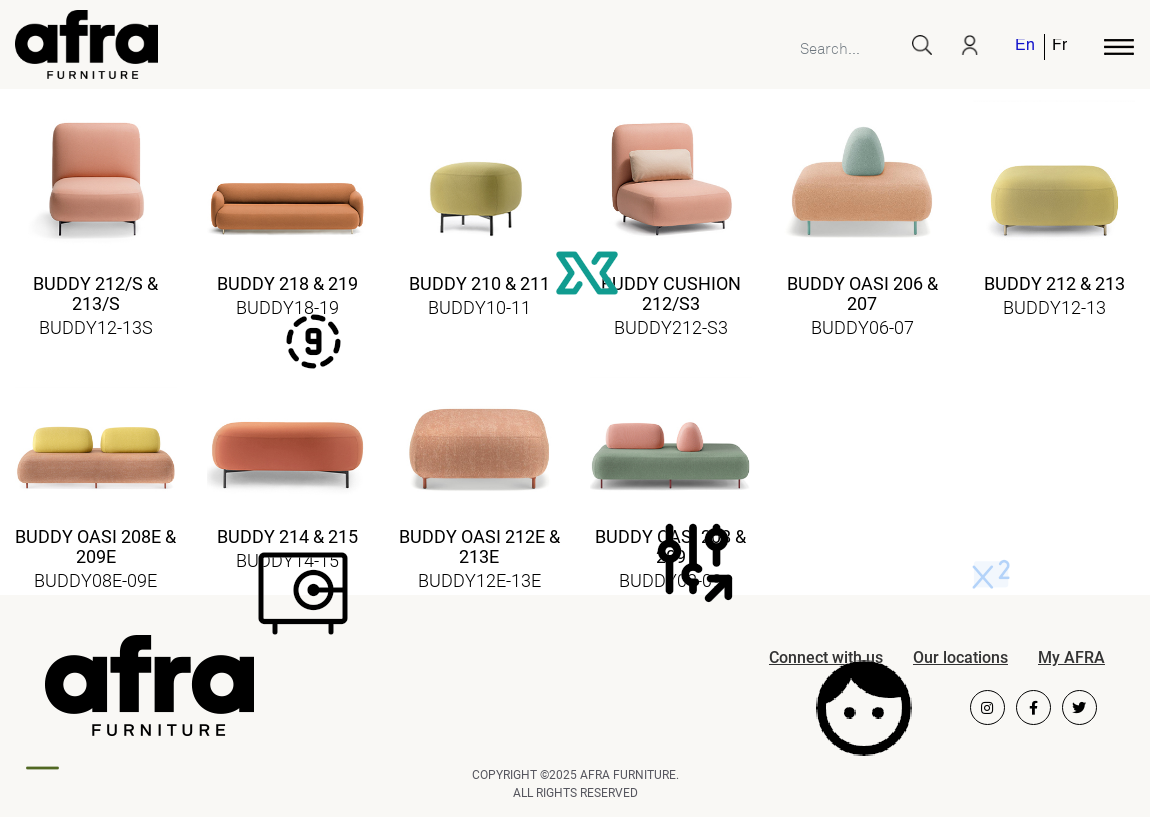  What do you see at coordinates (864, 708) in the screenshot?
I see `access your profile or account settings` at bounding box center [864, 708].